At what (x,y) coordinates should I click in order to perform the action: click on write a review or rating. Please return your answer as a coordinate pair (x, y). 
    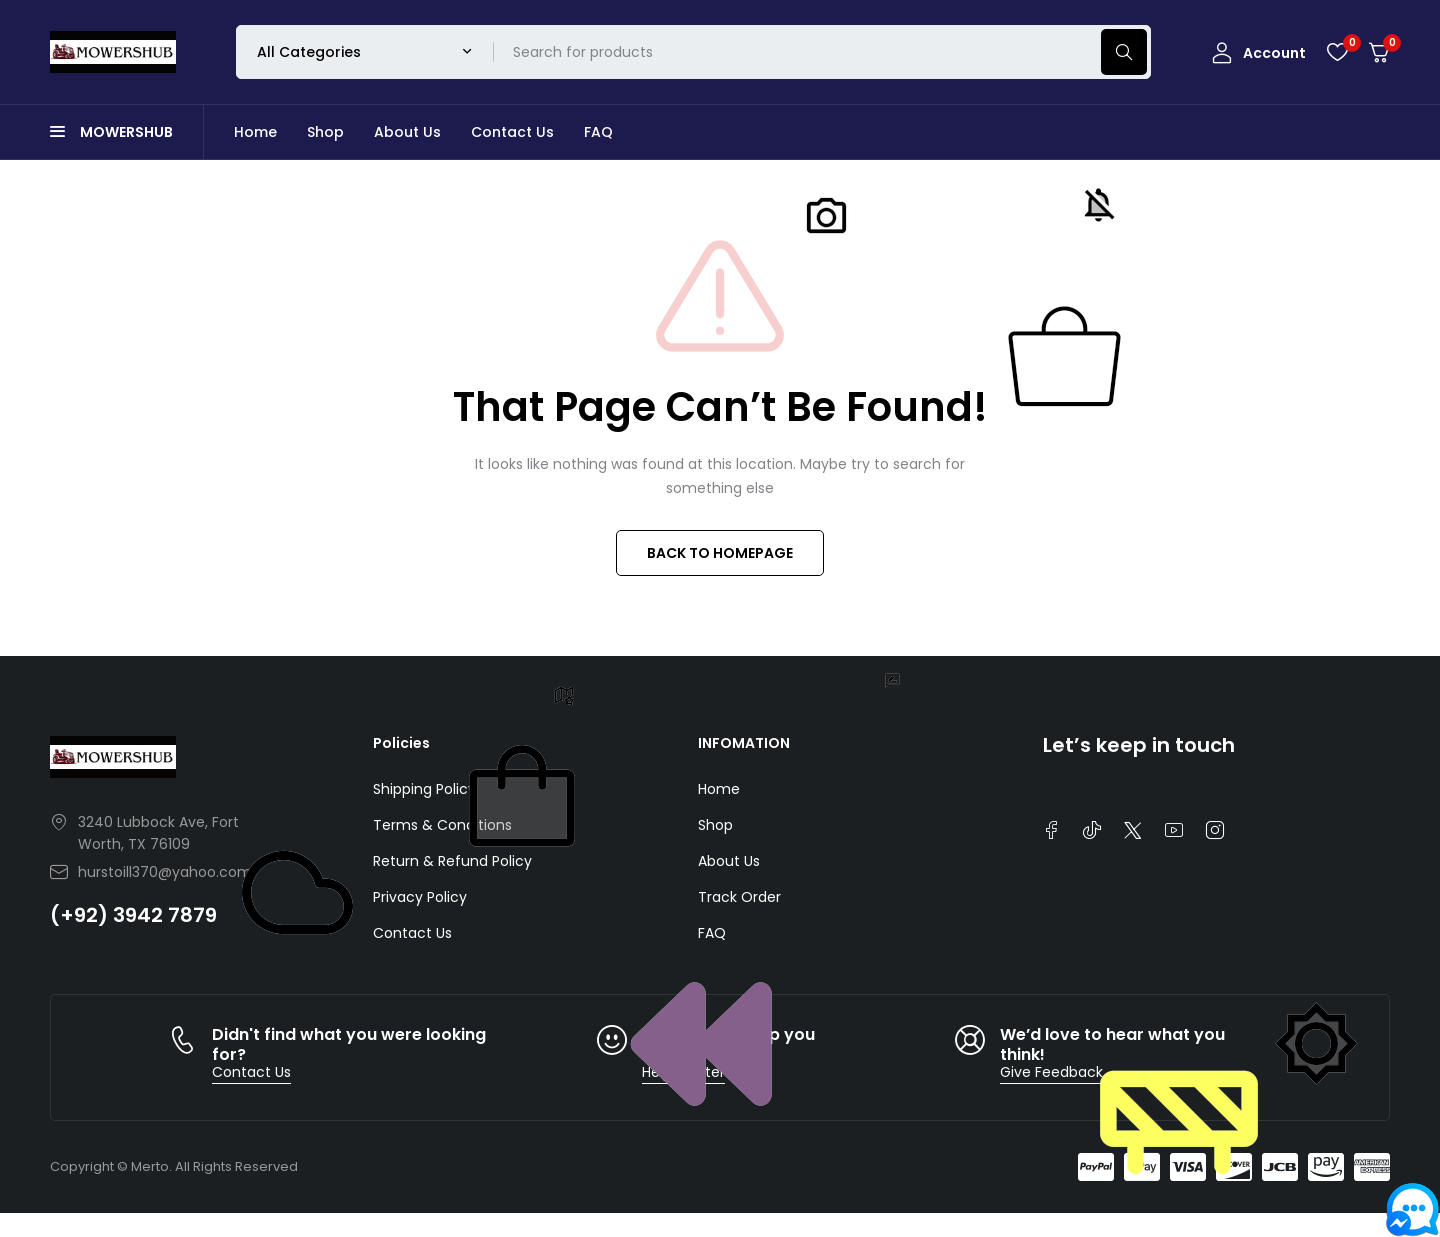
    Looking at the image, I should click on (892, 680).